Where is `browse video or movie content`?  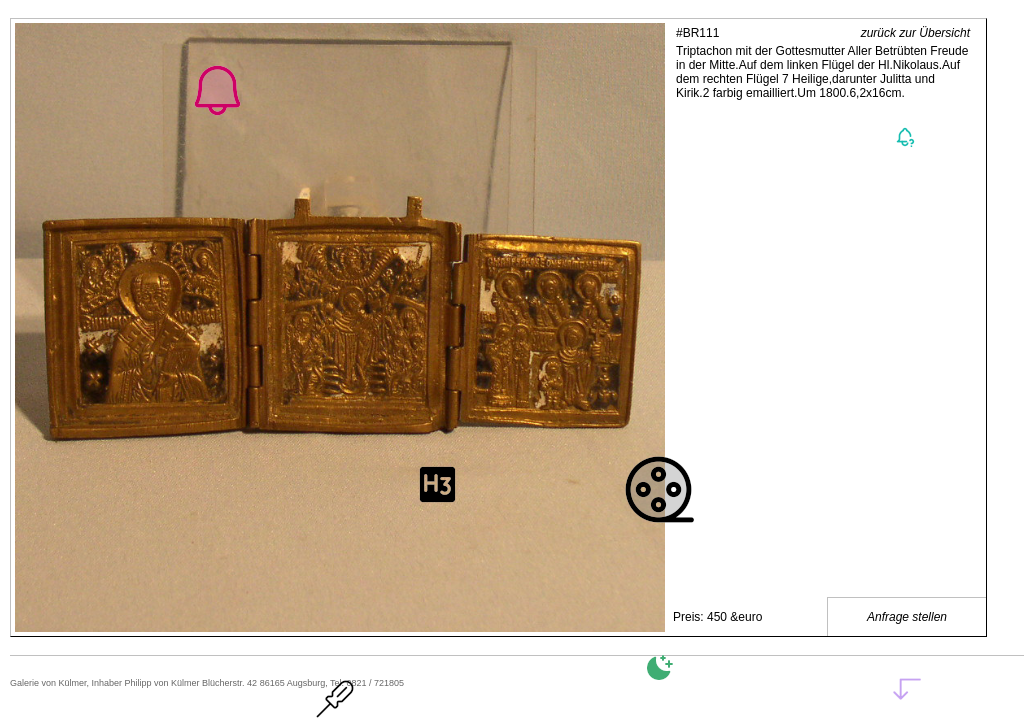
browse video or movie content is located at coordinates (658, 489).